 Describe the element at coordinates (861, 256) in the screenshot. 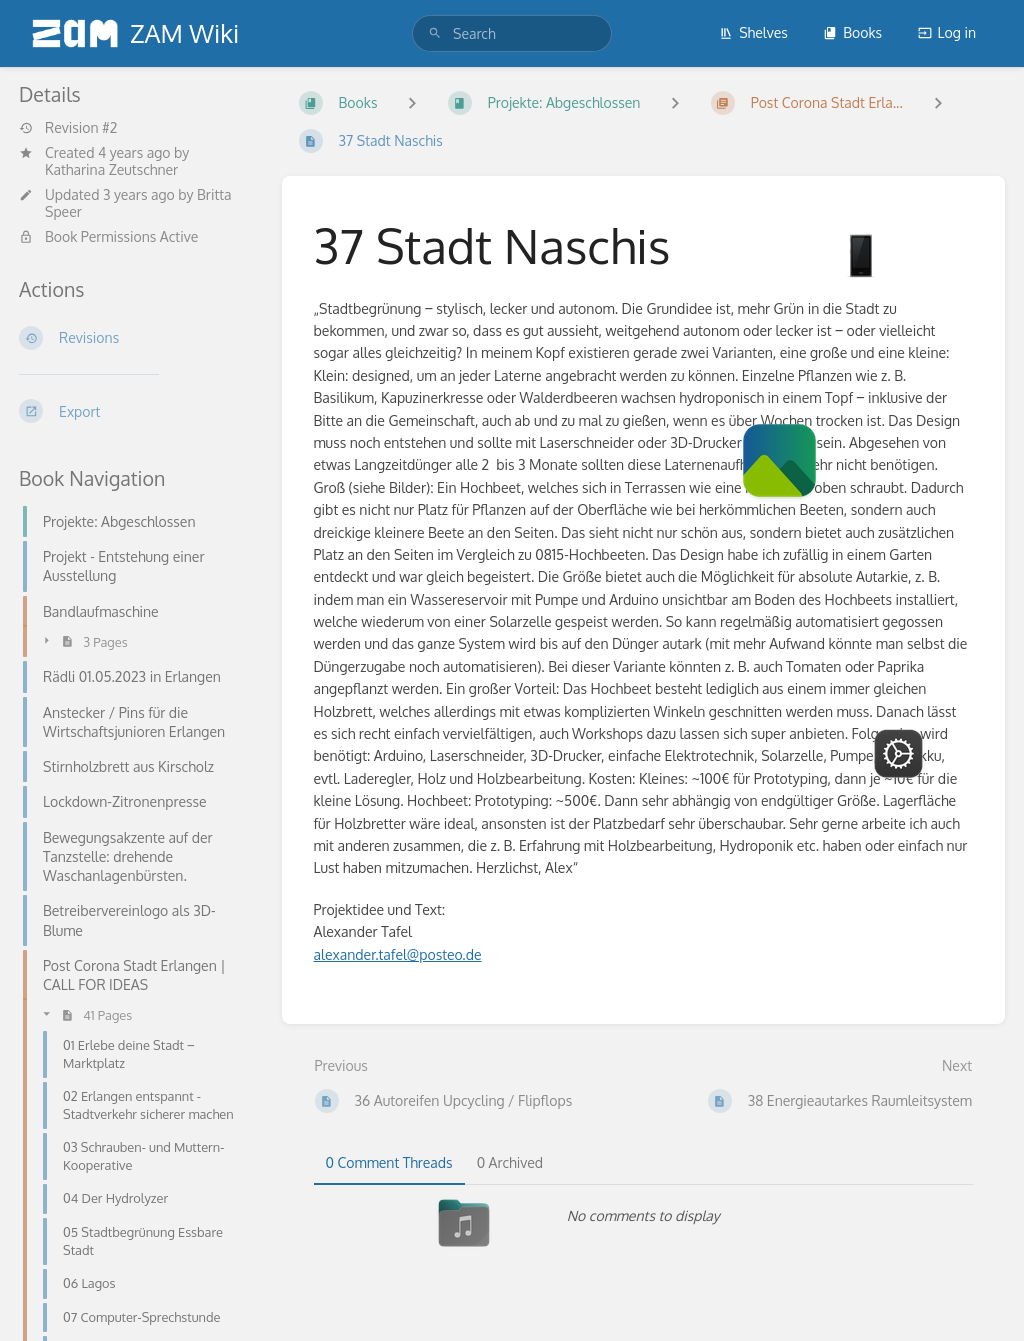

I see `iPod nano device in space gray` at that location.